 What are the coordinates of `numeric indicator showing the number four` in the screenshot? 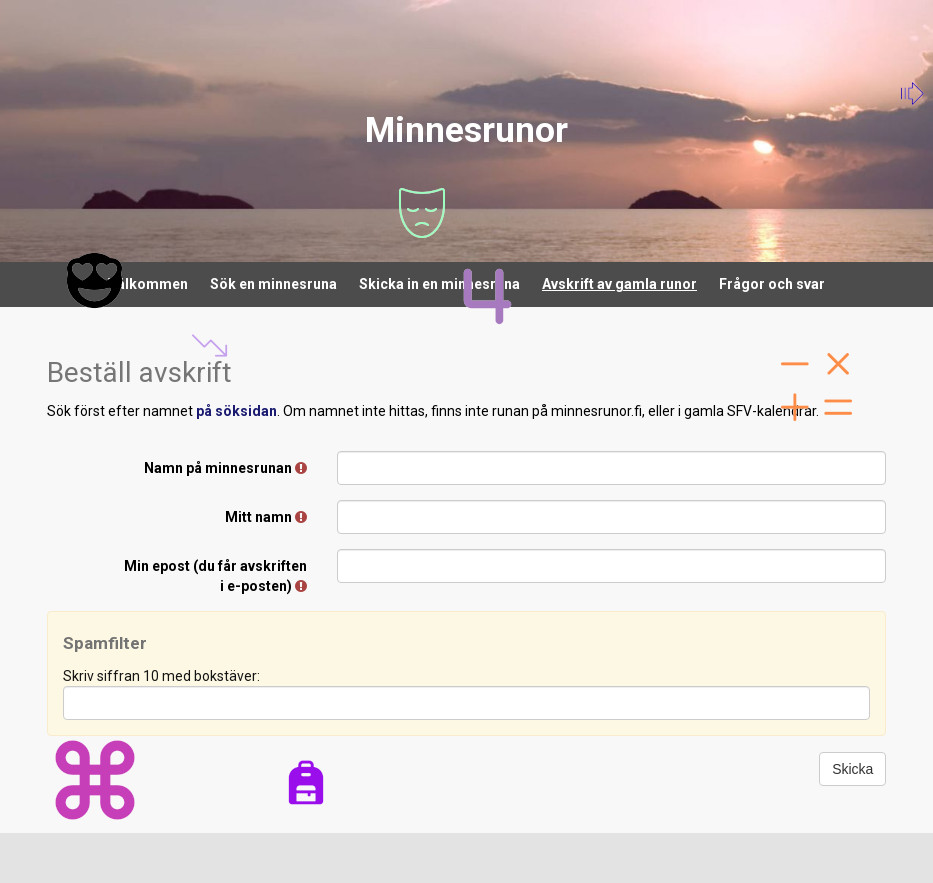 It's located at (487, 296).